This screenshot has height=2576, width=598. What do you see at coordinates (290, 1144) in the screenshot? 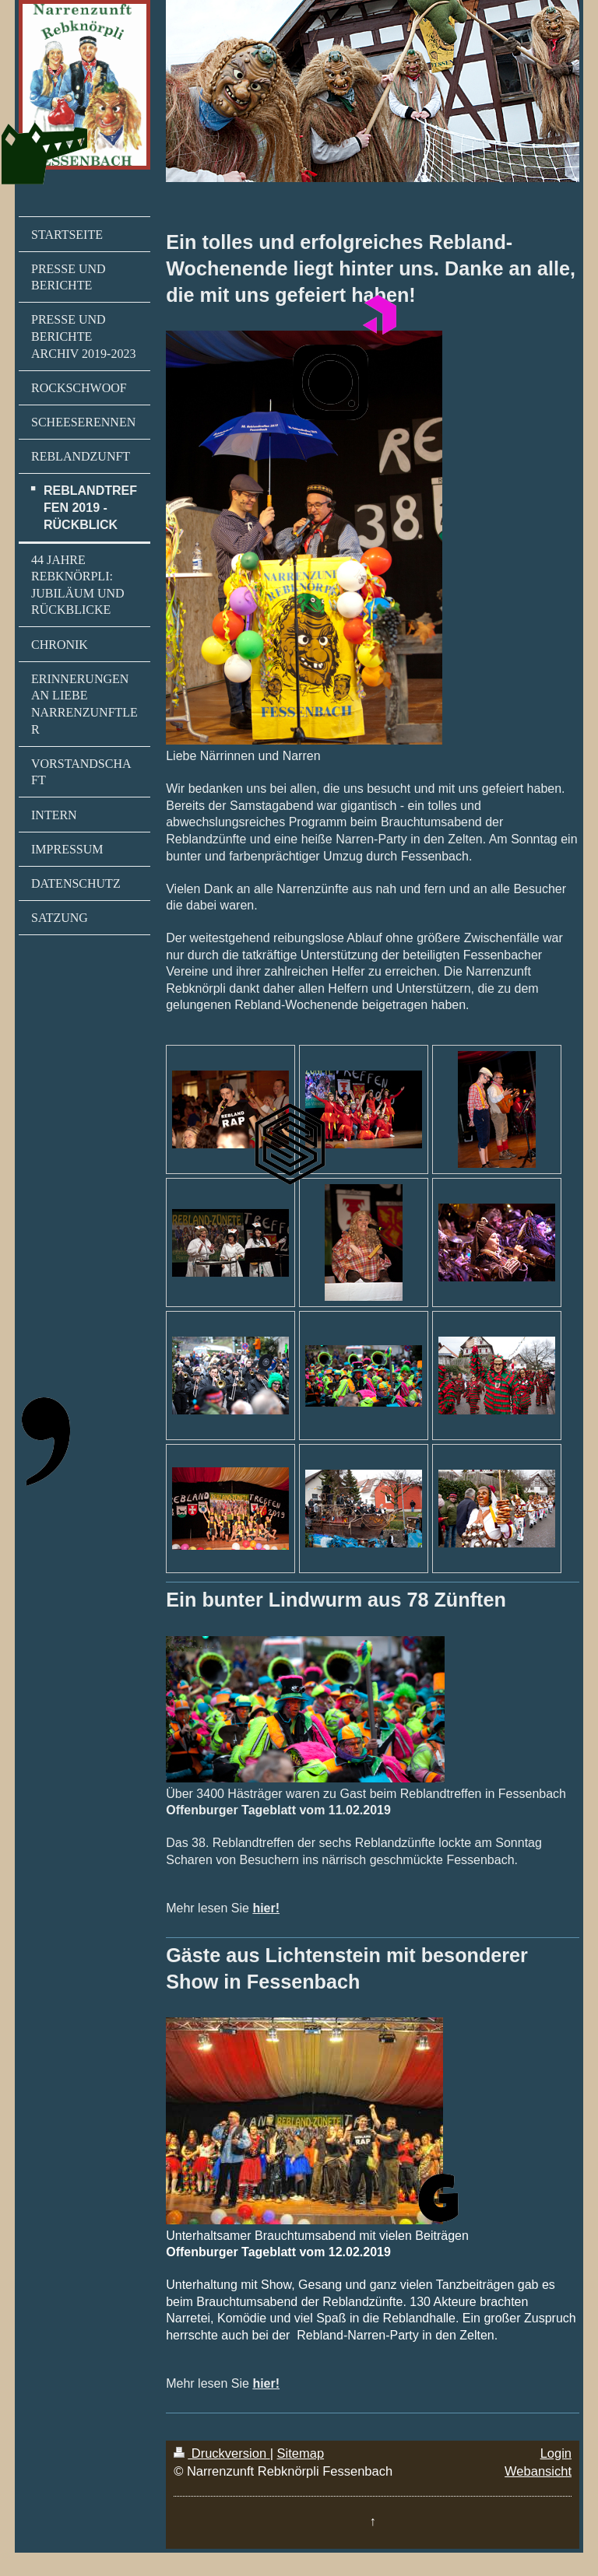
I see `SurrealDB logo` at bounding box center [290, 1144].